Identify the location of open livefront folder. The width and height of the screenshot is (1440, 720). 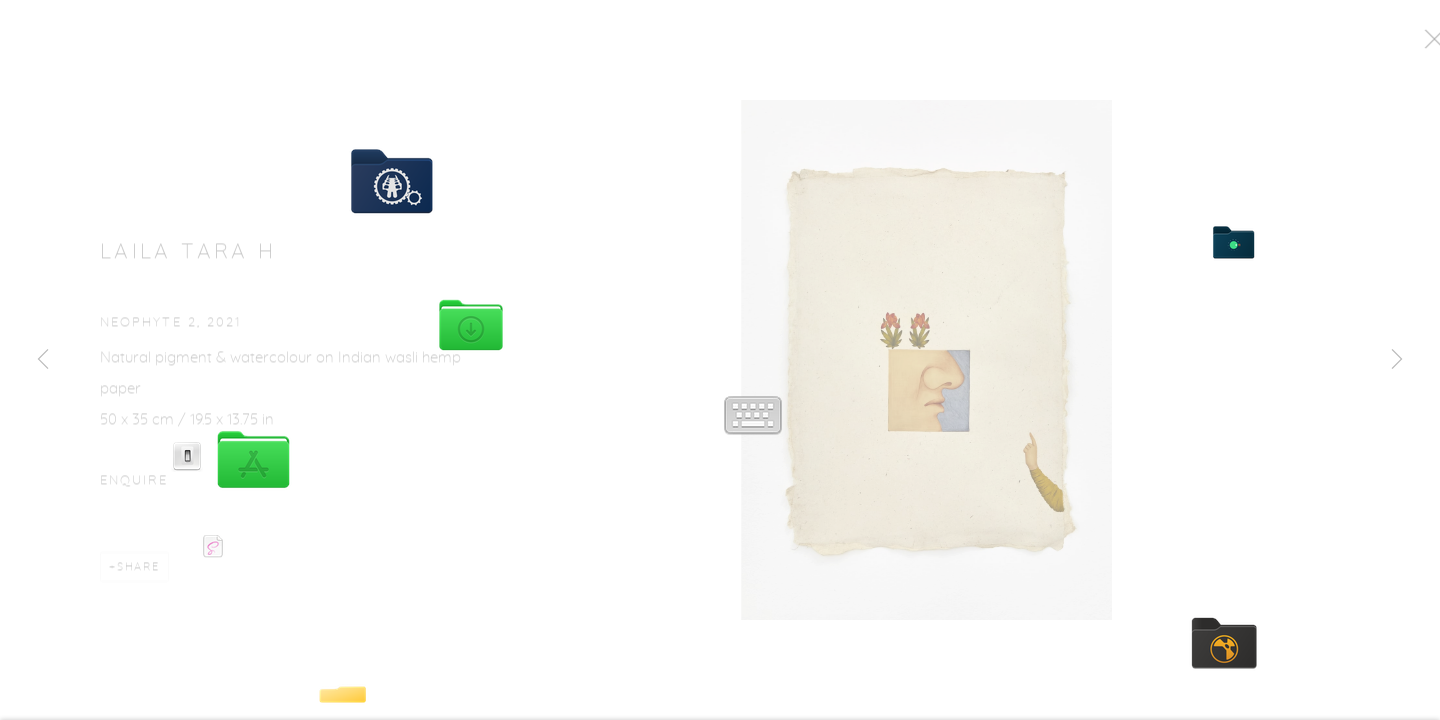
(342, 686).